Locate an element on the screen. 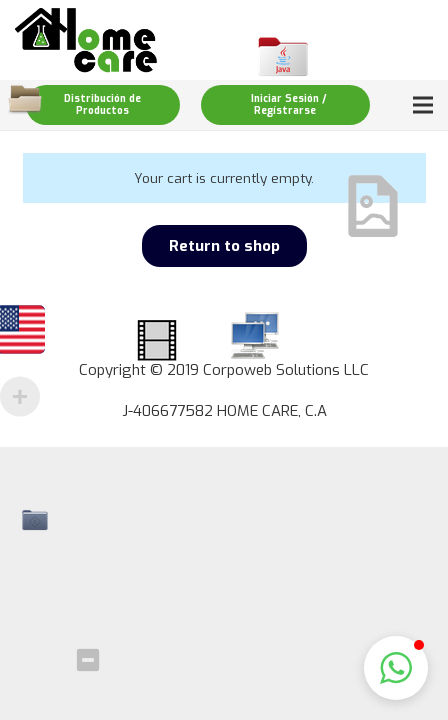 The image size is (448, 720). indicates a drawing or illustration file is located at coordinates (373, 204).